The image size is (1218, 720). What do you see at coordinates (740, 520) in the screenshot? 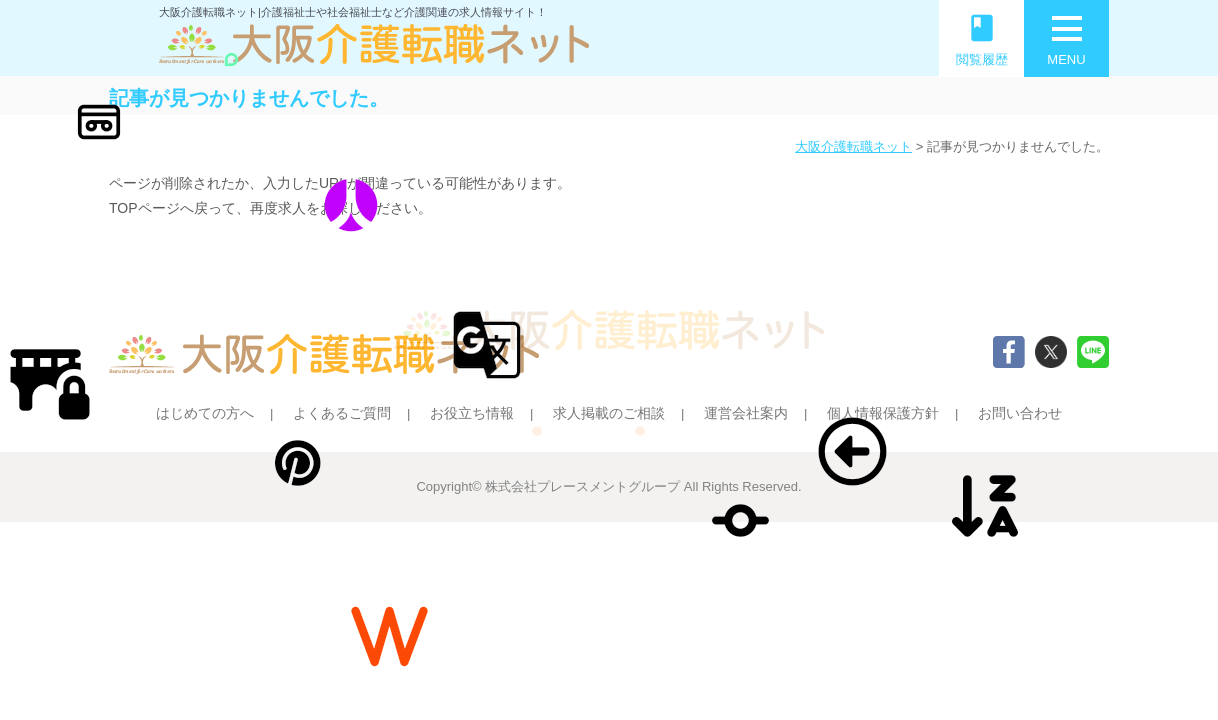
I see `view commit details in version control` at bounding box center [740, 520].